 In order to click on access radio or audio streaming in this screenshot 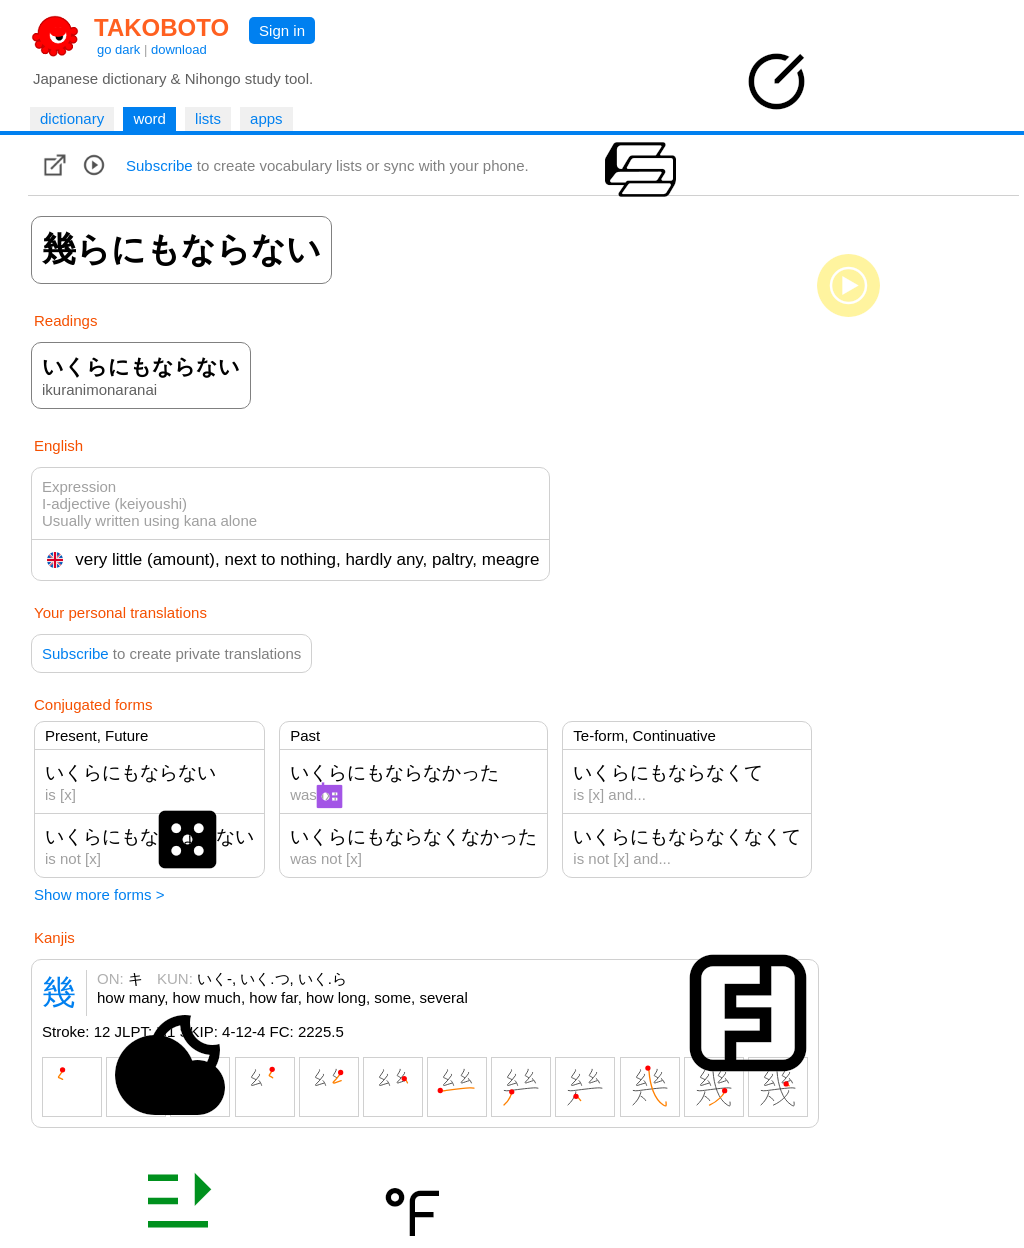, I will do `click(329, 796)`.